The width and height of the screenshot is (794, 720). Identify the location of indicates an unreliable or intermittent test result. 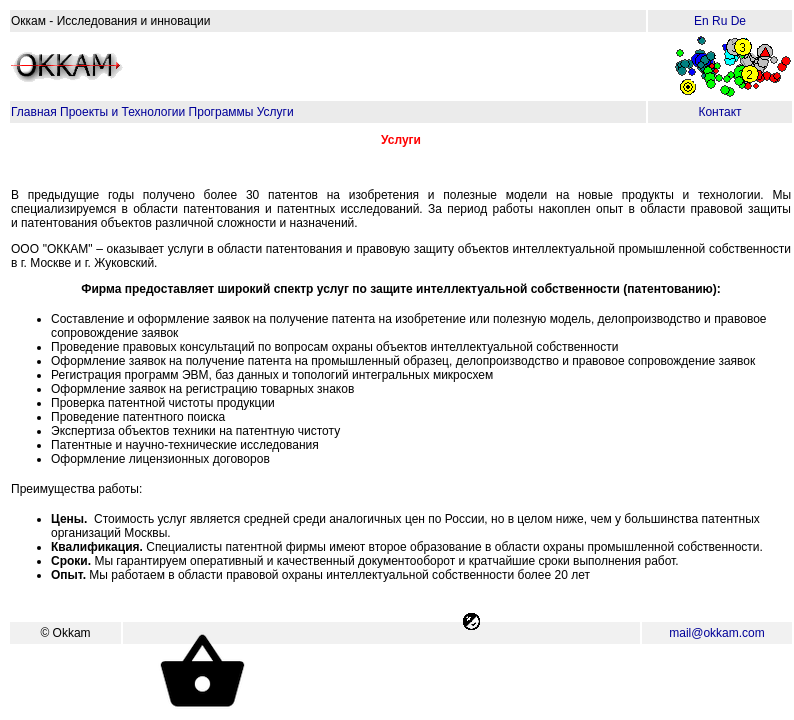
(471, 621).